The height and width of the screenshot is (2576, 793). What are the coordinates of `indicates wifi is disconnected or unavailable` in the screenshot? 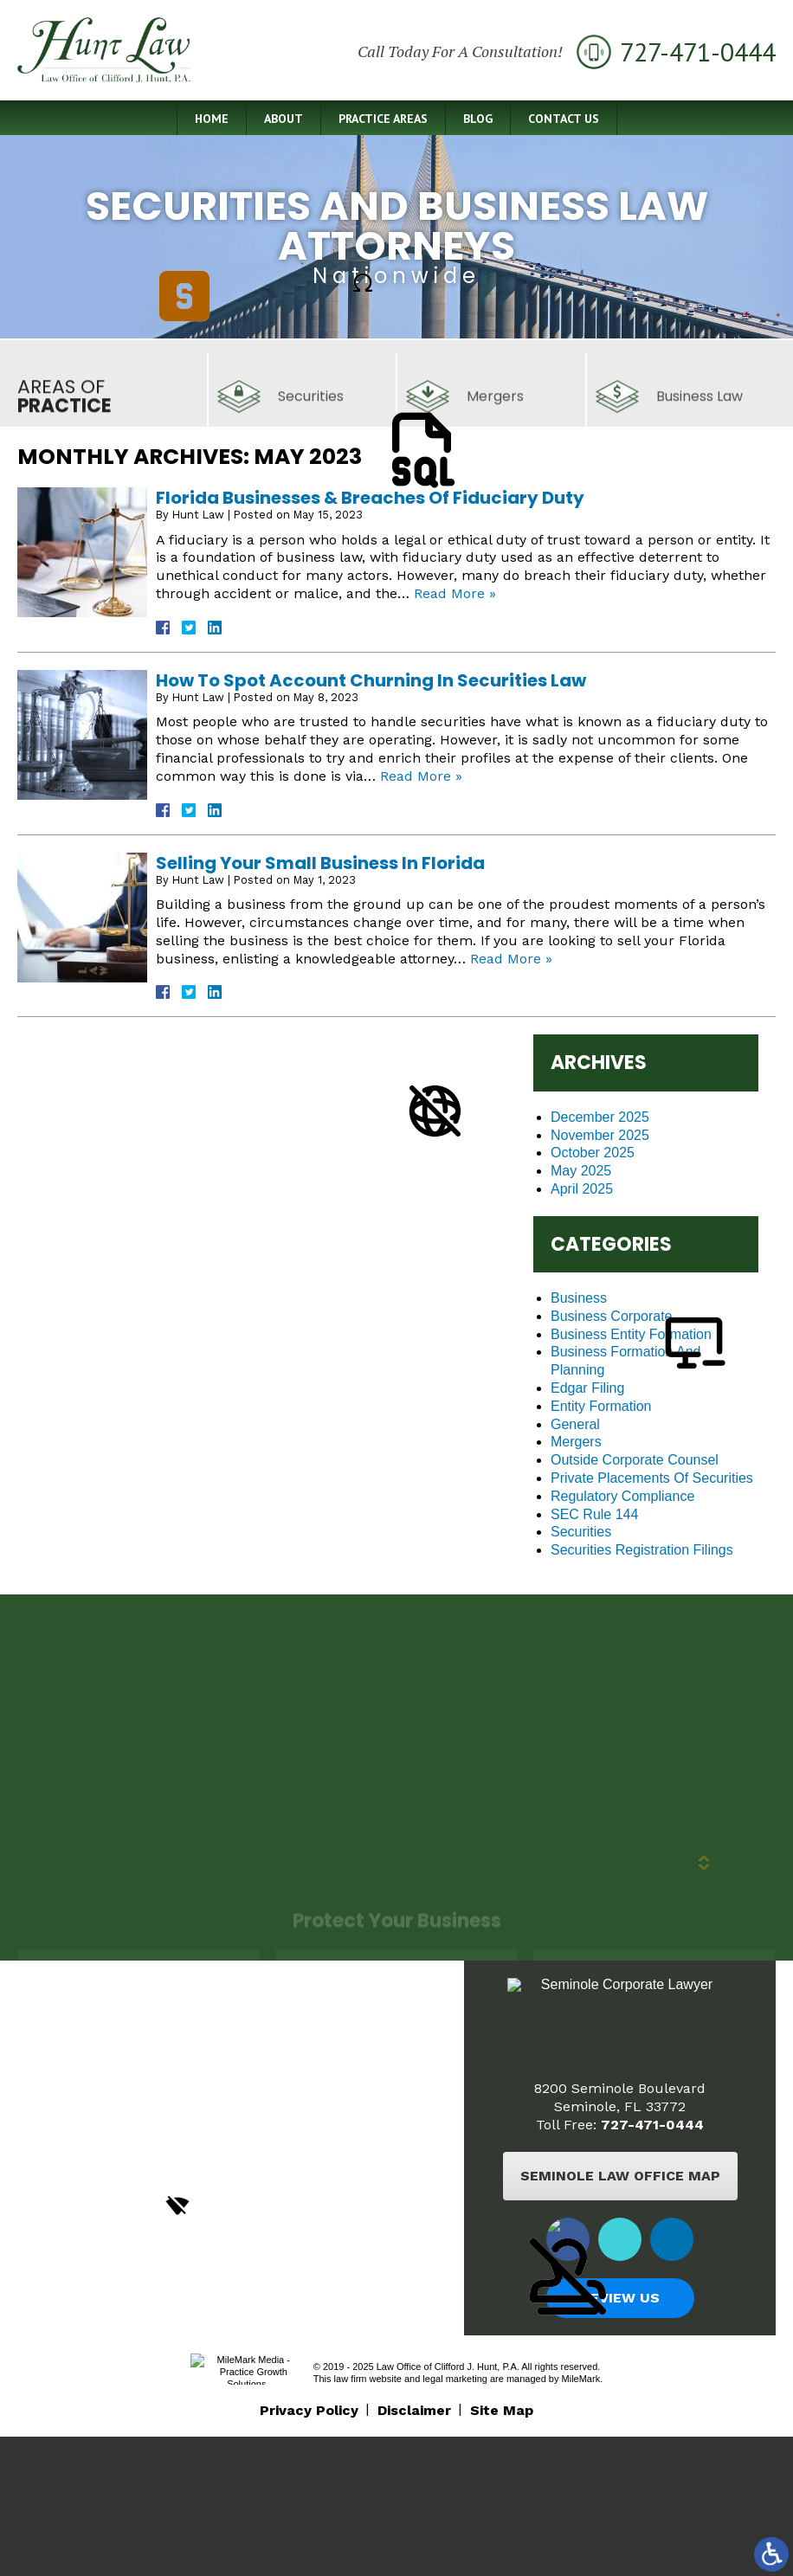 It's located at (177, 2206).